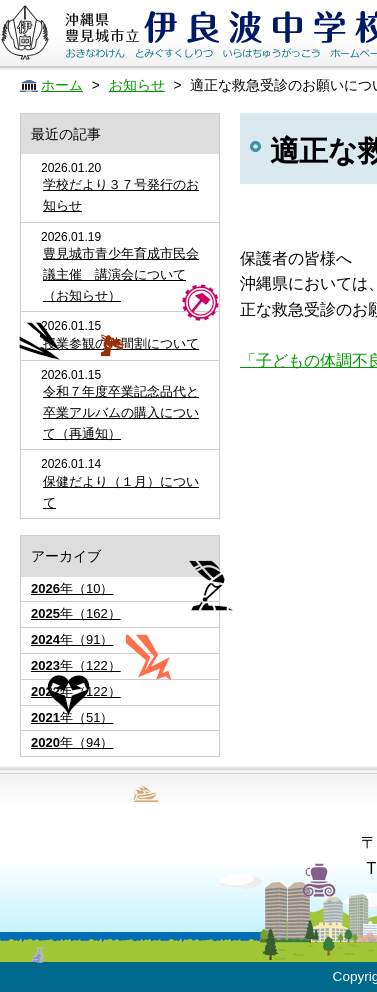 This screenshot has width=377, height=992. I want to click on perform a precision attack or critical strike, so click(40, 343).